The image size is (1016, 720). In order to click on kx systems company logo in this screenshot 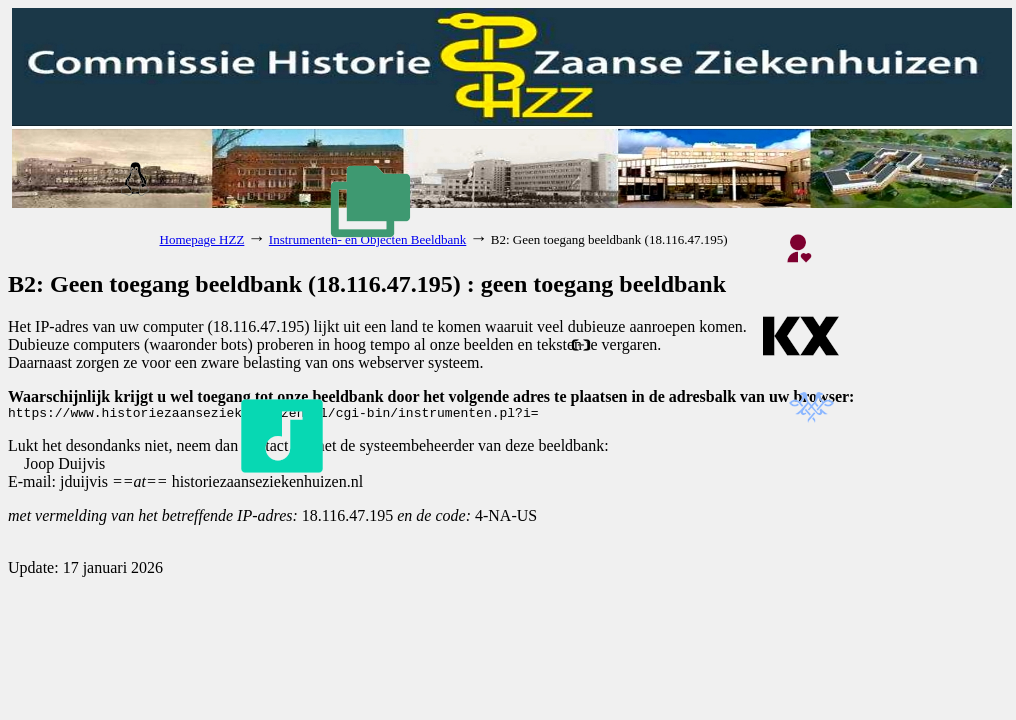, I will do `click(801, 336)`.